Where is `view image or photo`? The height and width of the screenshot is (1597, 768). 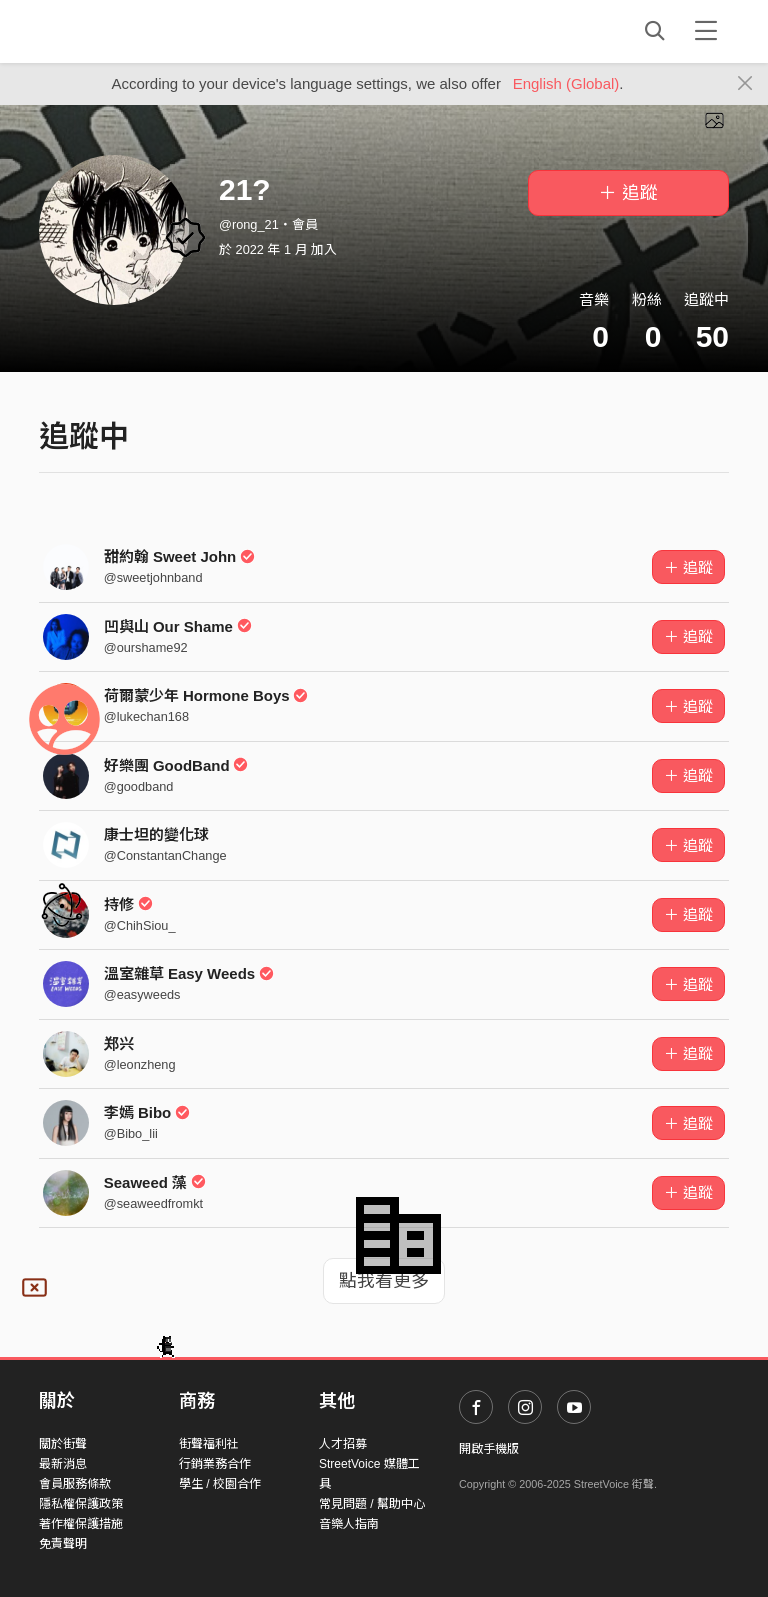
view image or photo is located at coordinates (714, 120).